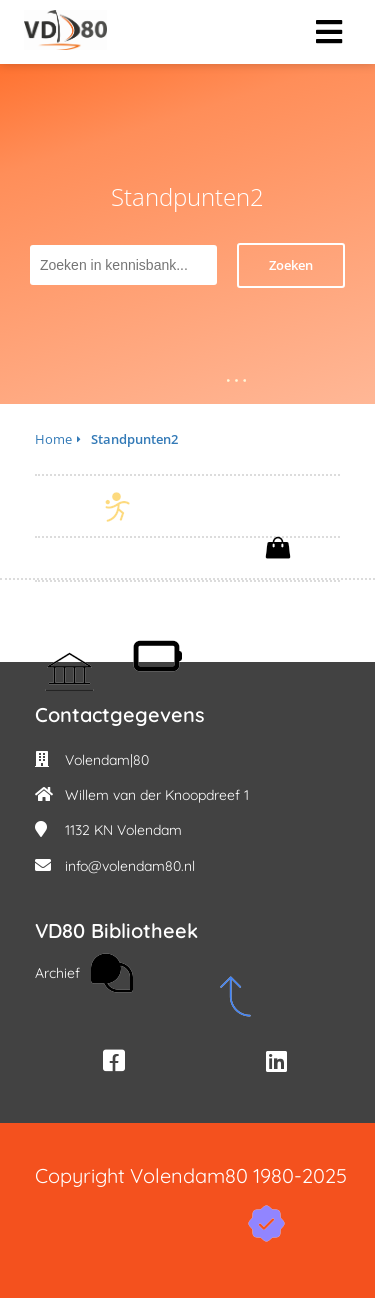 The image size is (375, 1298). Describe the element at coordinates (112, 973) in the screenshot. I see `open messaging or chat conversations` at that location.